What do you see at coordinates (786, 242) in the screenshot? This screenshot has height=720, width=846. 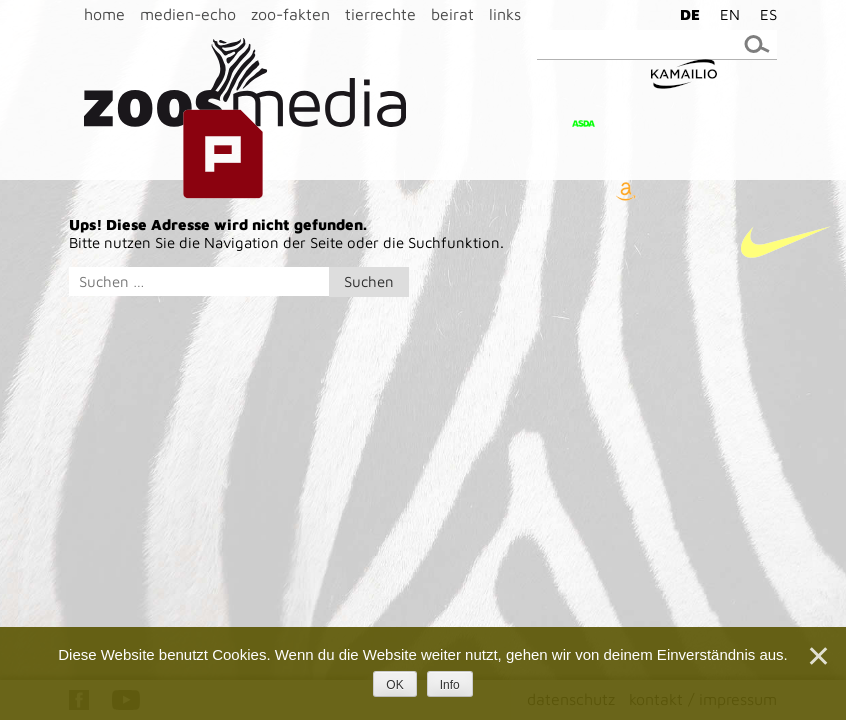 I see `Nike brand logo` at bounding box center [786, 242].